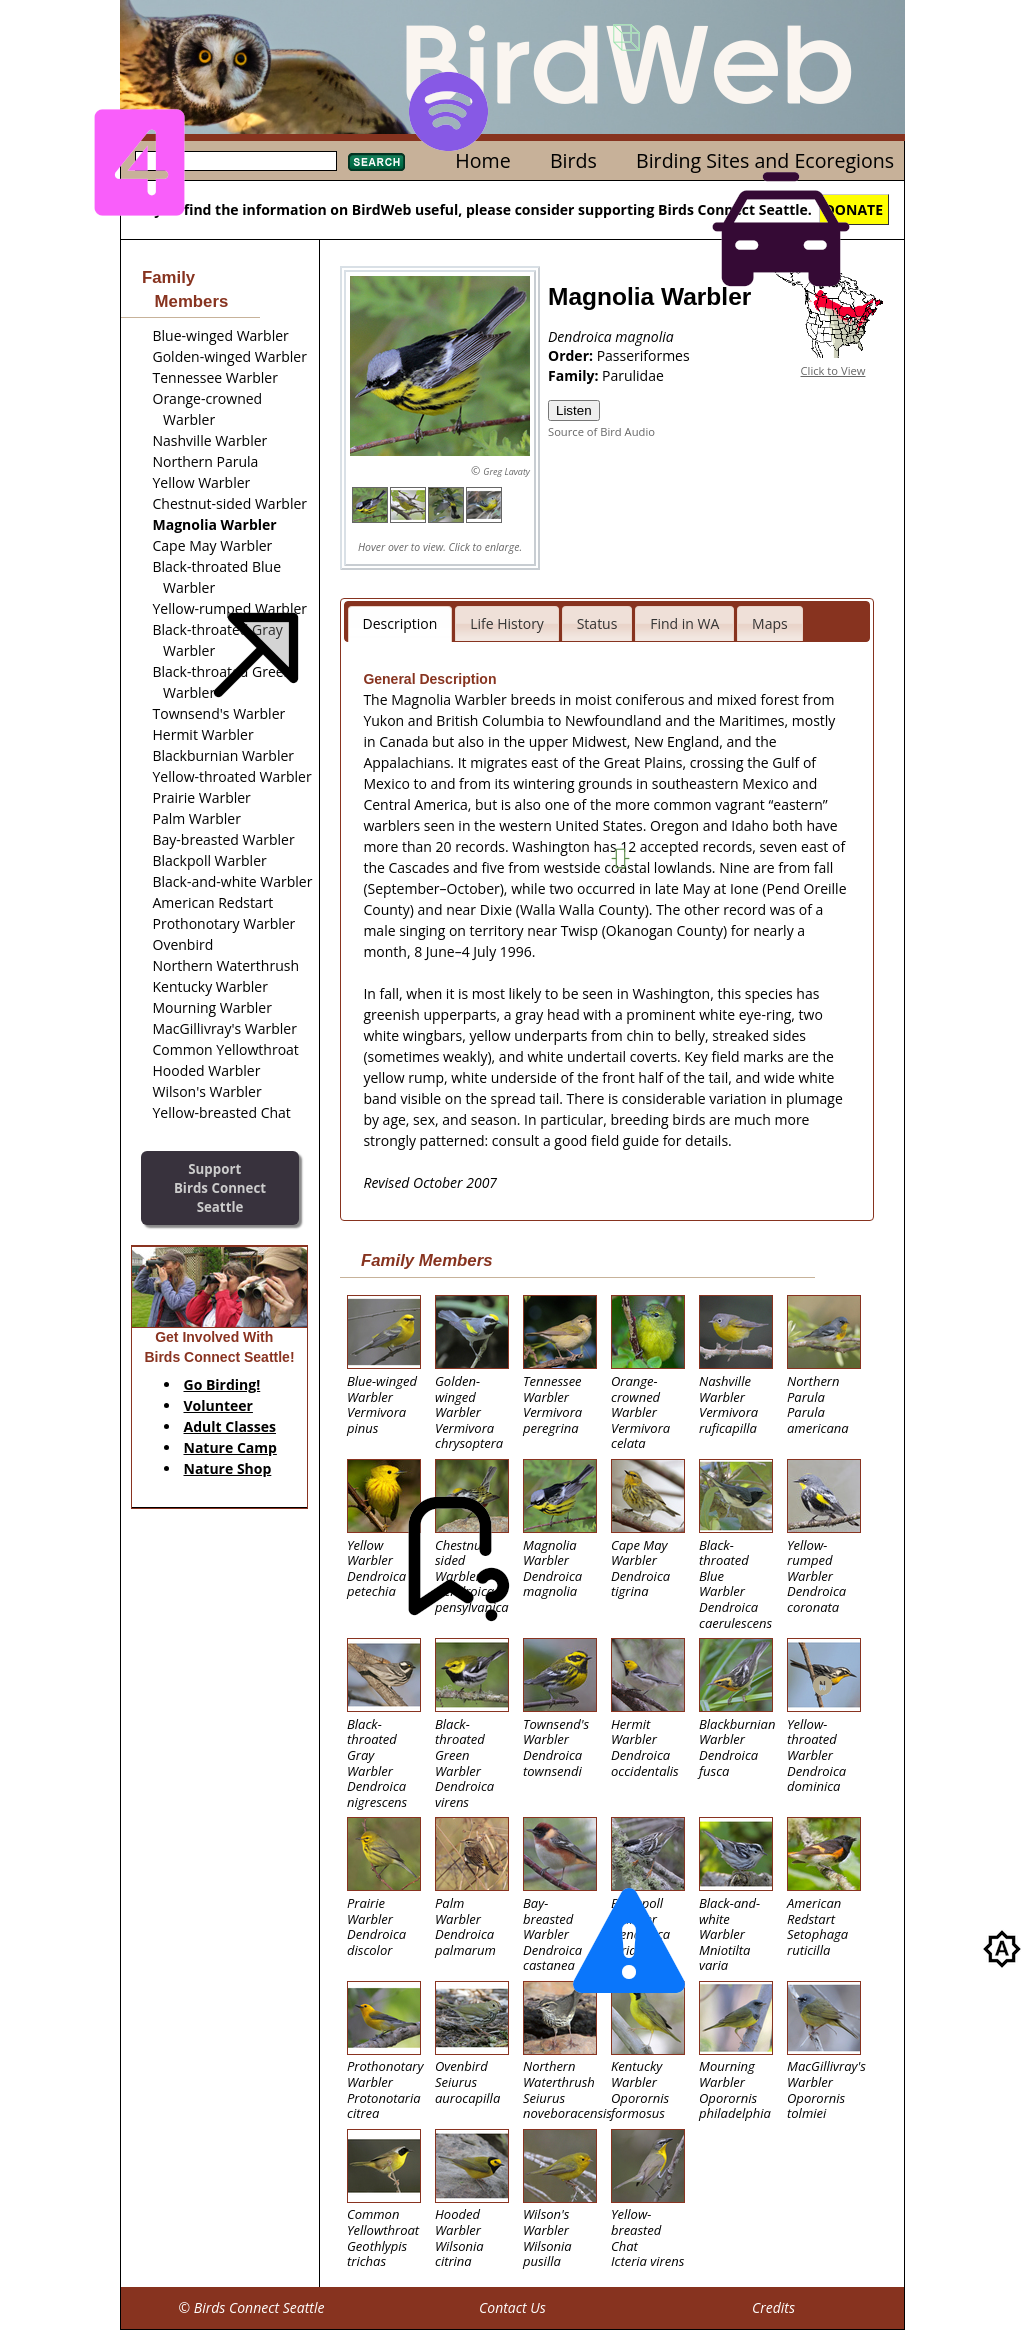 This screenshot has width=1025, height=2330. I want to click on access bookmark help or FAQ, so click(450, 1556).